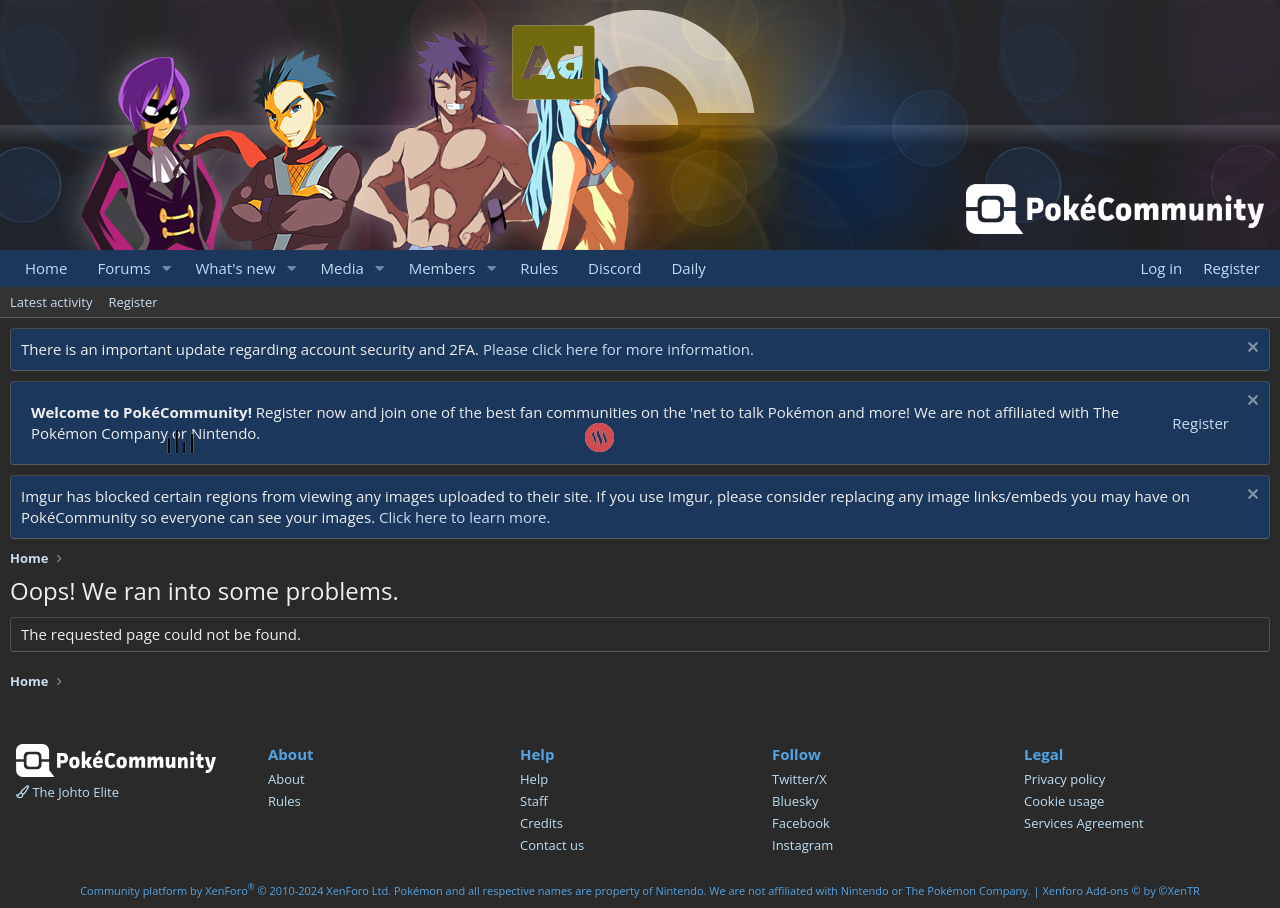  Describe the element at coordinates (599, 437) in the screenshot. I see `steem blockchain platform logo` at that location.